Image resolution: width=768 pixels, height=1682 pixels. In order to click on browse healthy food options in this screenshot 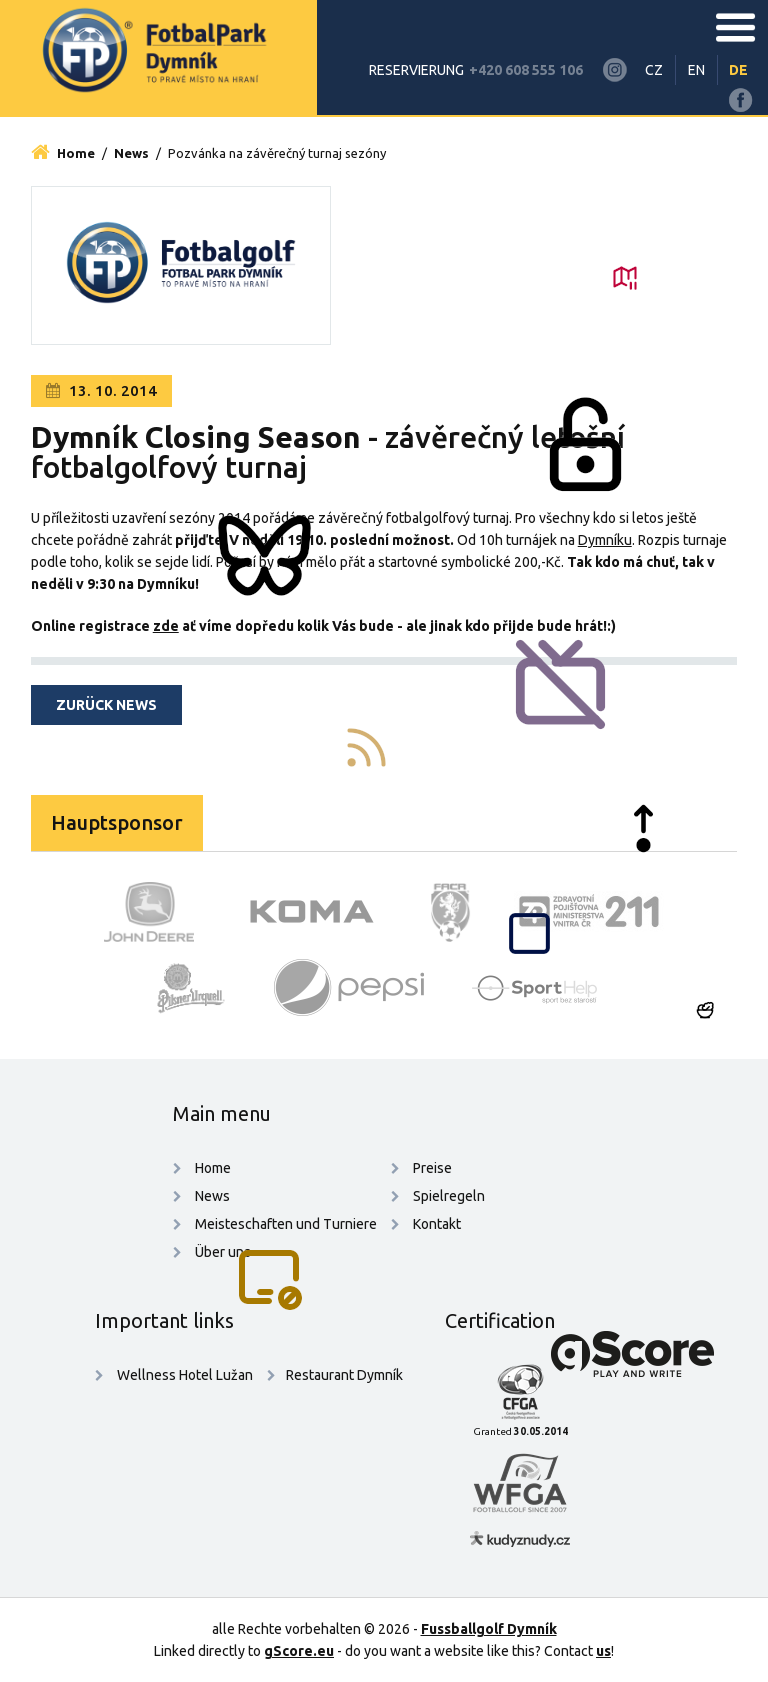, I will do `click(705, 1010)`.